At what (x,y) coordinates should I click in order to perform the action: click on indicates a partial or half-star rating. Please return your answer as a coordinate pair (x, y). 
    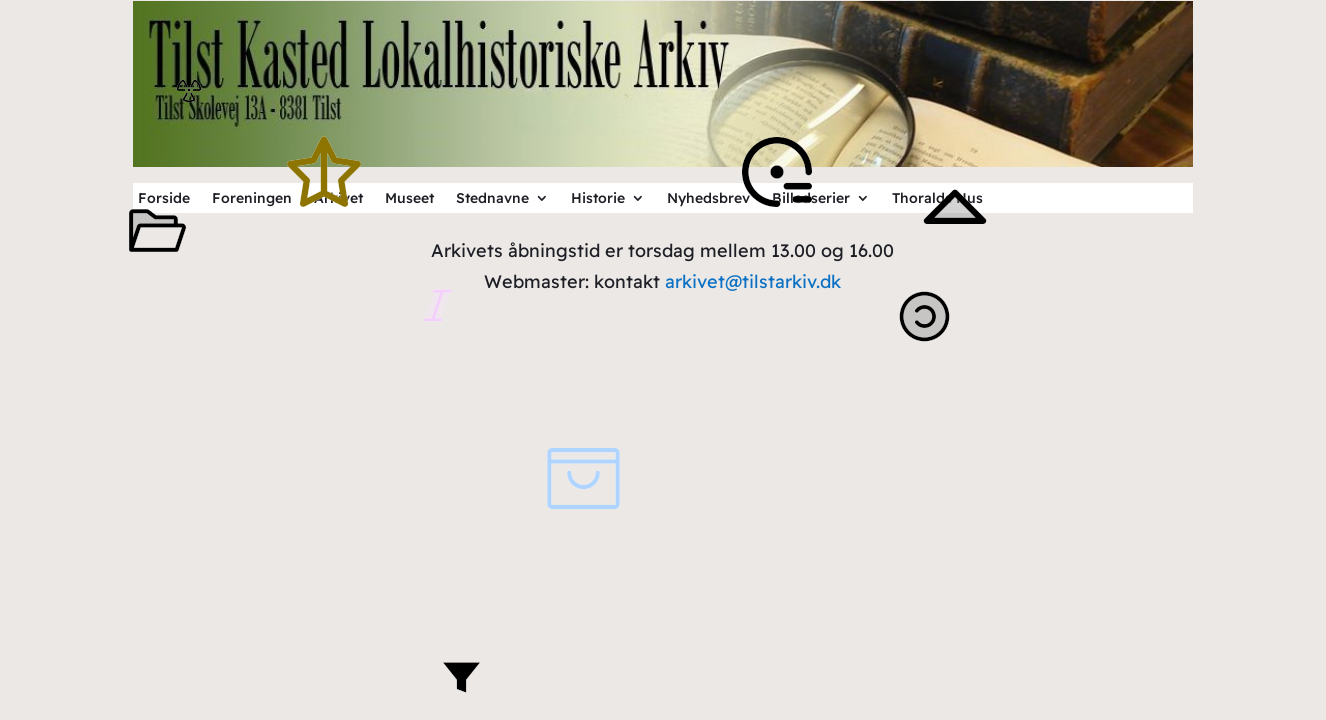
    Looking at the image, I should click on (324, 175).